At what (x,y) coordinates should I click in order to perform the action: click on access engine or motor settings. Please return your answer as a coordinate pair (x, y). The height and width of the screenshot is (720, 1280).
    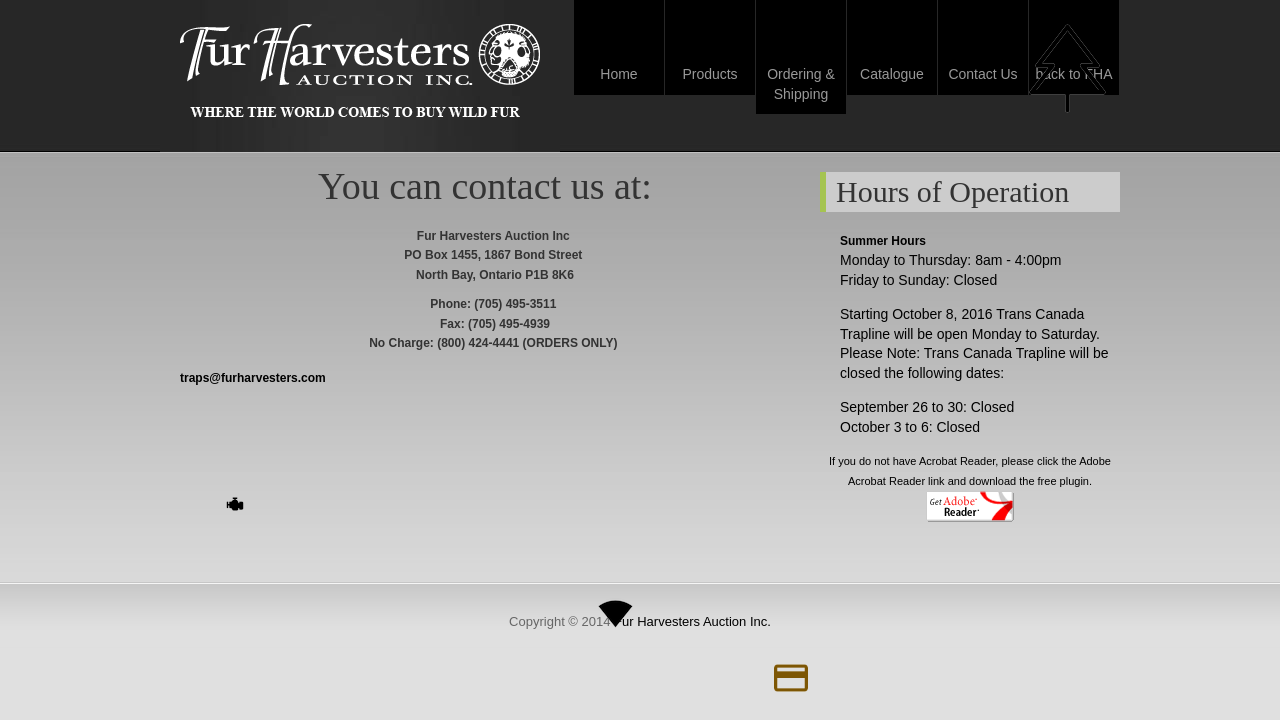
    Looking at the image, I should click on (235, 504).